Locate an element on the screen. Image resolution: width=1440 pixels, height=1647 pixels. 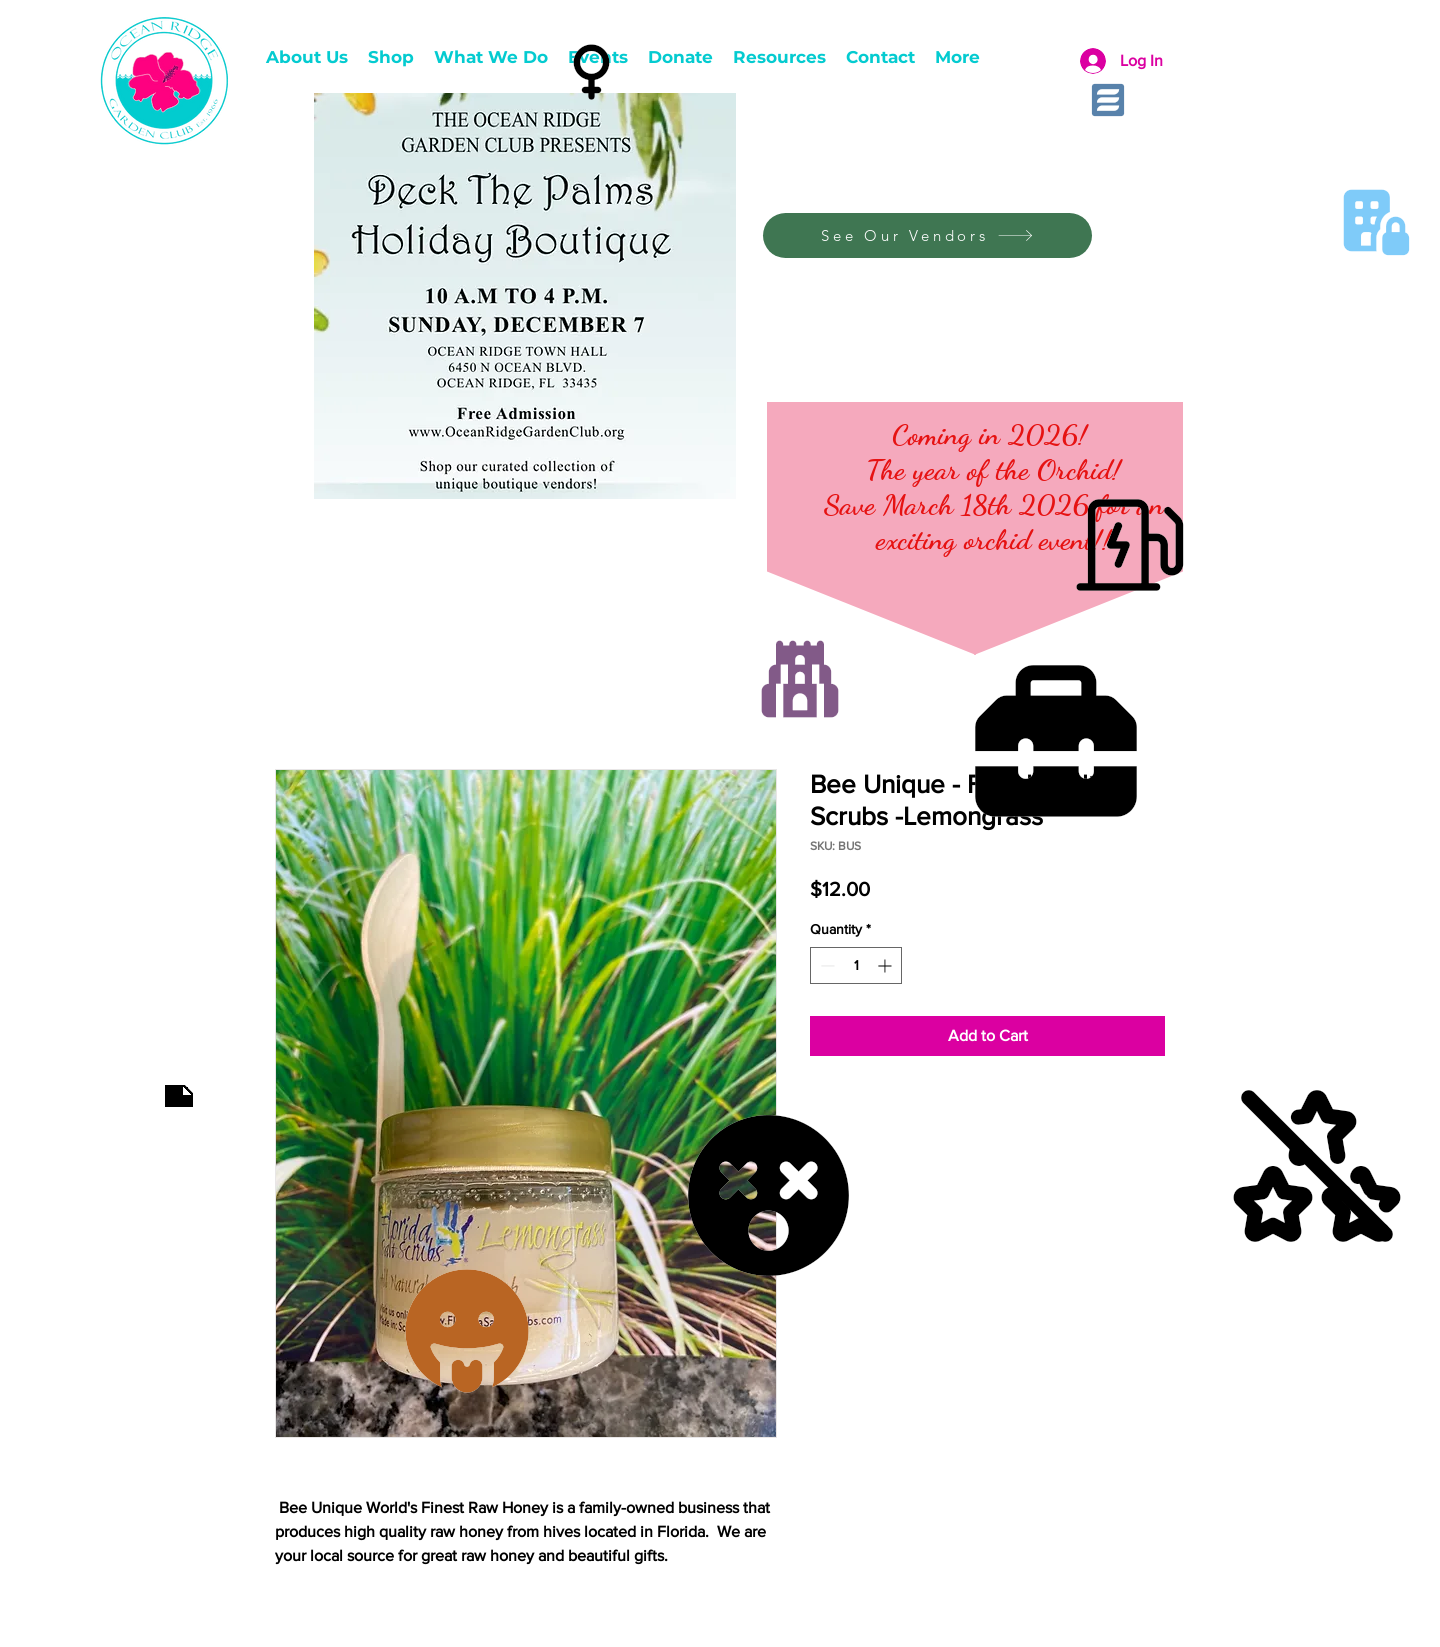
find nearby electric vehicle charging stations is located at coordinates (1126, 545).